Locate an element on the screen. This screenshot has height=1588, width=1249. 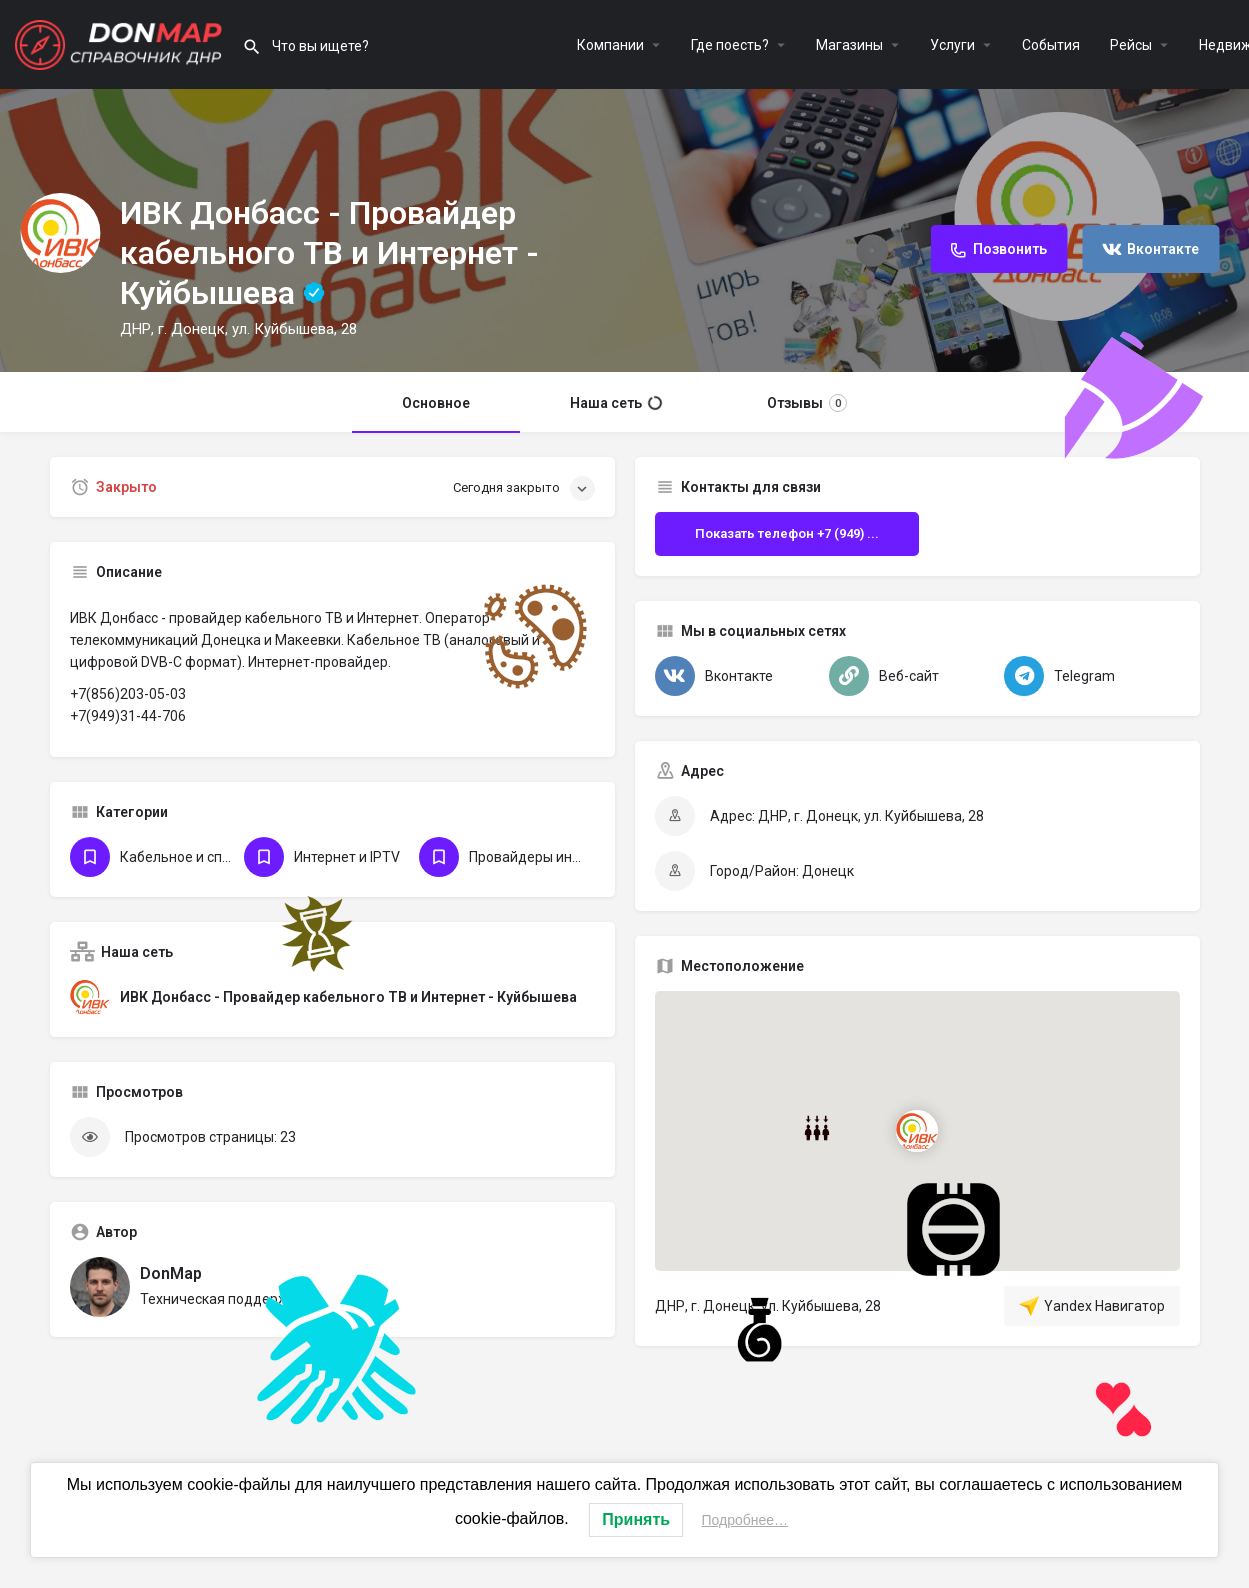
access potion or elixir inventory is located at coordinates (759, 1329).